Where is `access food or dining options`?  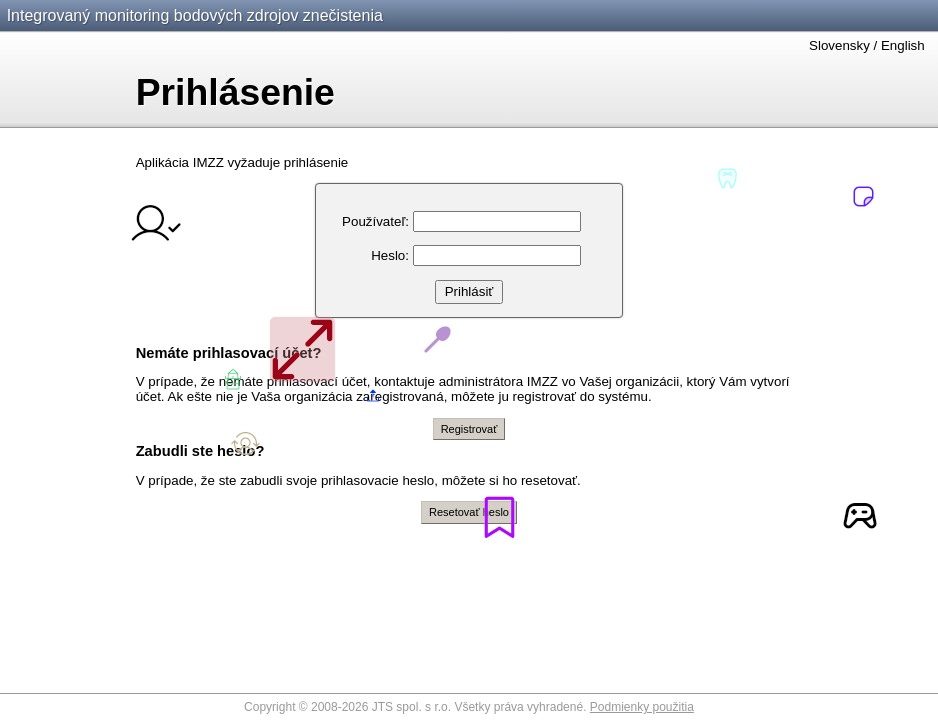
access food or dining options is located at coordinates (437, 339).